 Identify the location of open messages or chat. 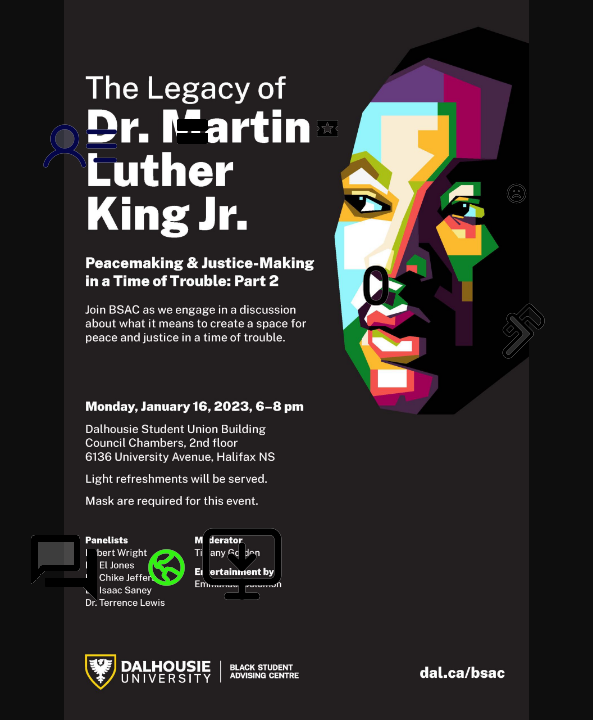
(64, 568).